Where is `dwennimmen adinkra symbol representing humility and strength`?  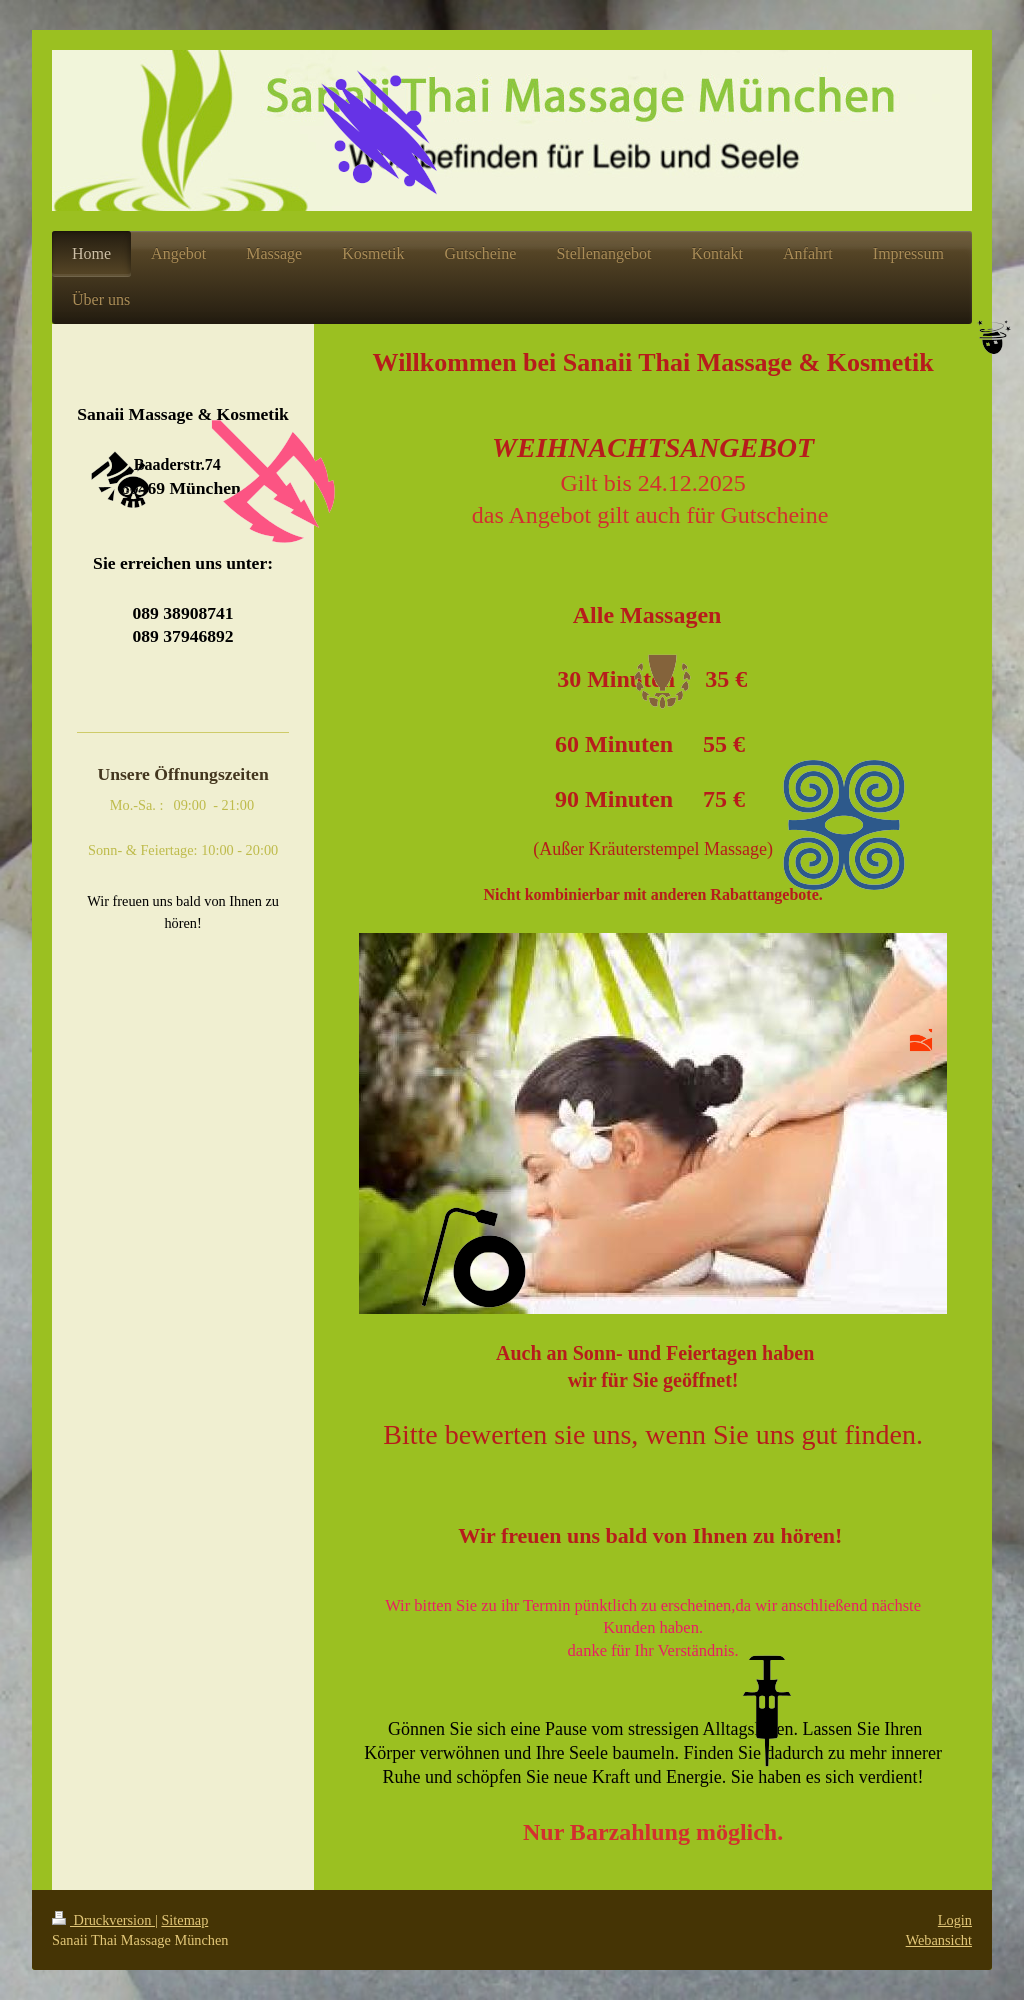 dwennimmen adinkra symbol representing humility and strength is located at coordinates (844, 825).